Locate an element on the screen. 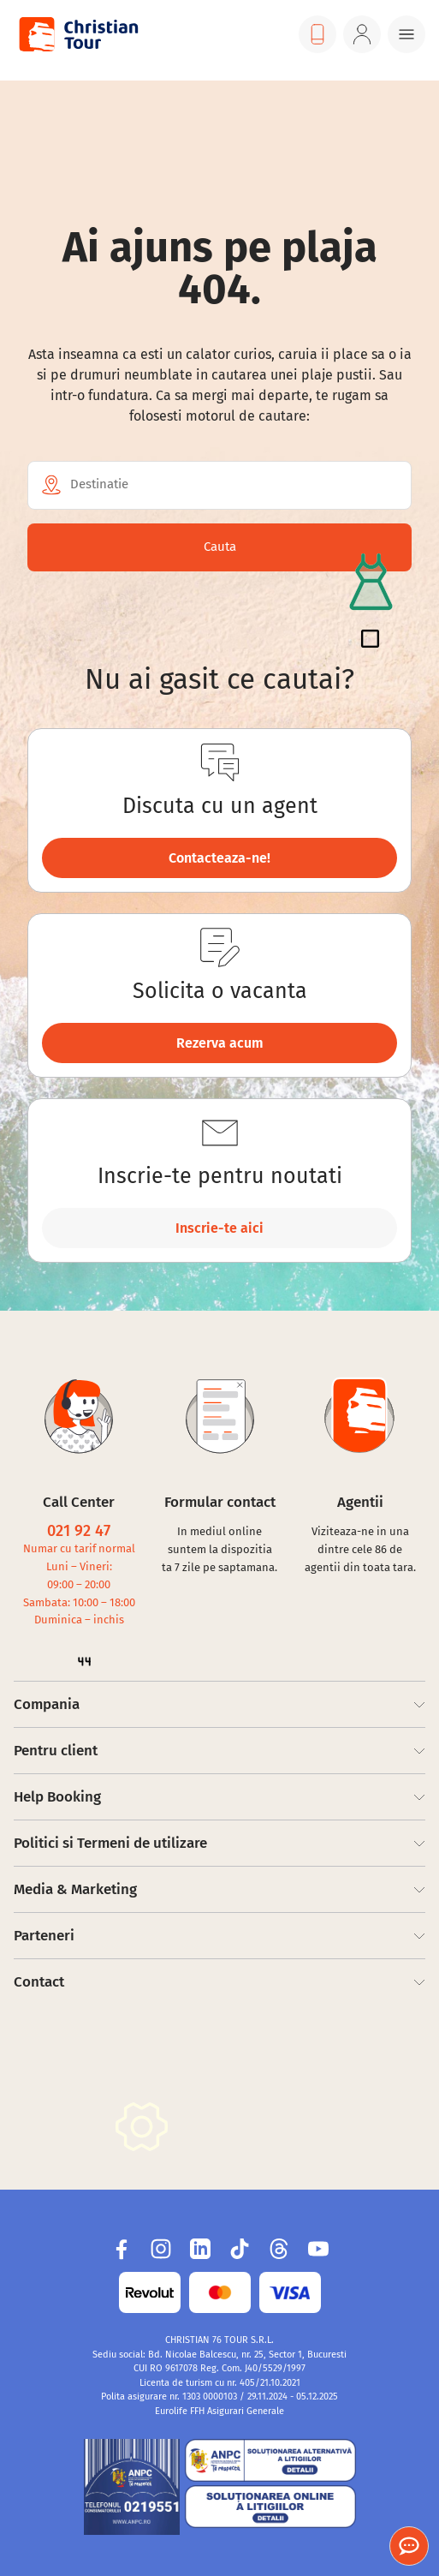  browse women's clothing or dresses is located at coordinates (371, 584).